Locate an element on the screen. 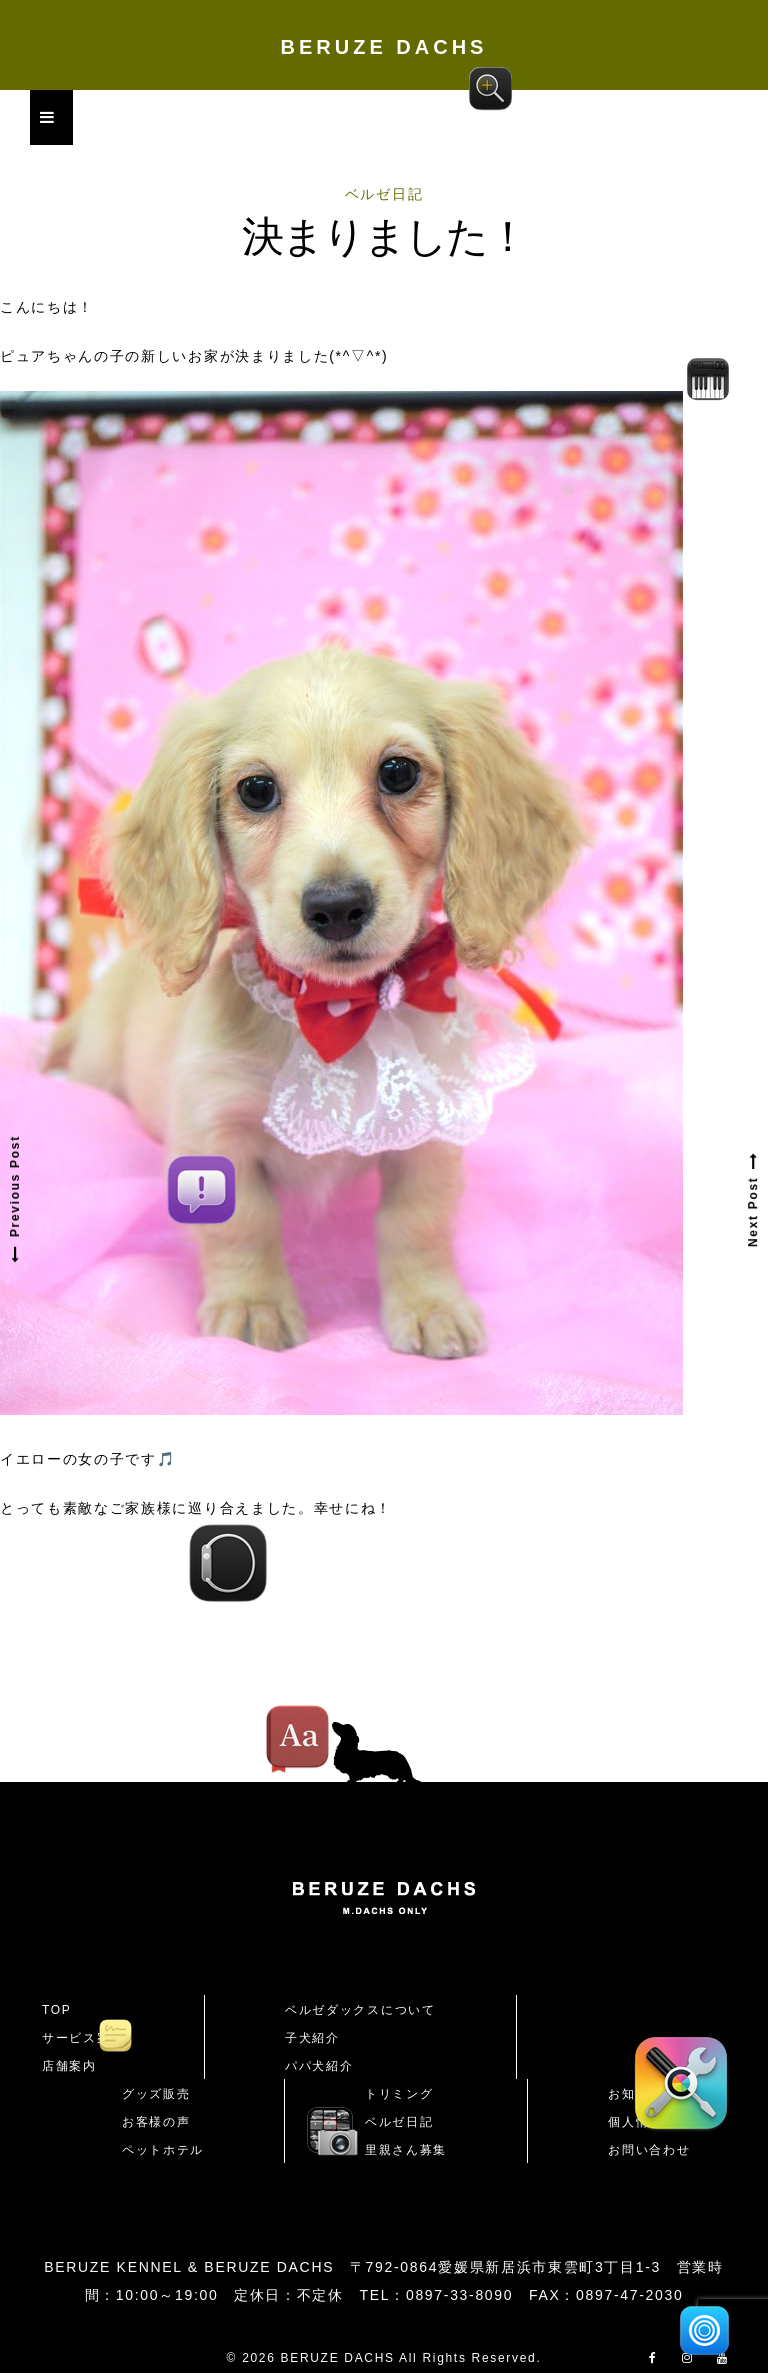 The height and width of the screenshot is (2373, 768). open colorsync utility to manage color profiles is located at coordinates (681, 2083).